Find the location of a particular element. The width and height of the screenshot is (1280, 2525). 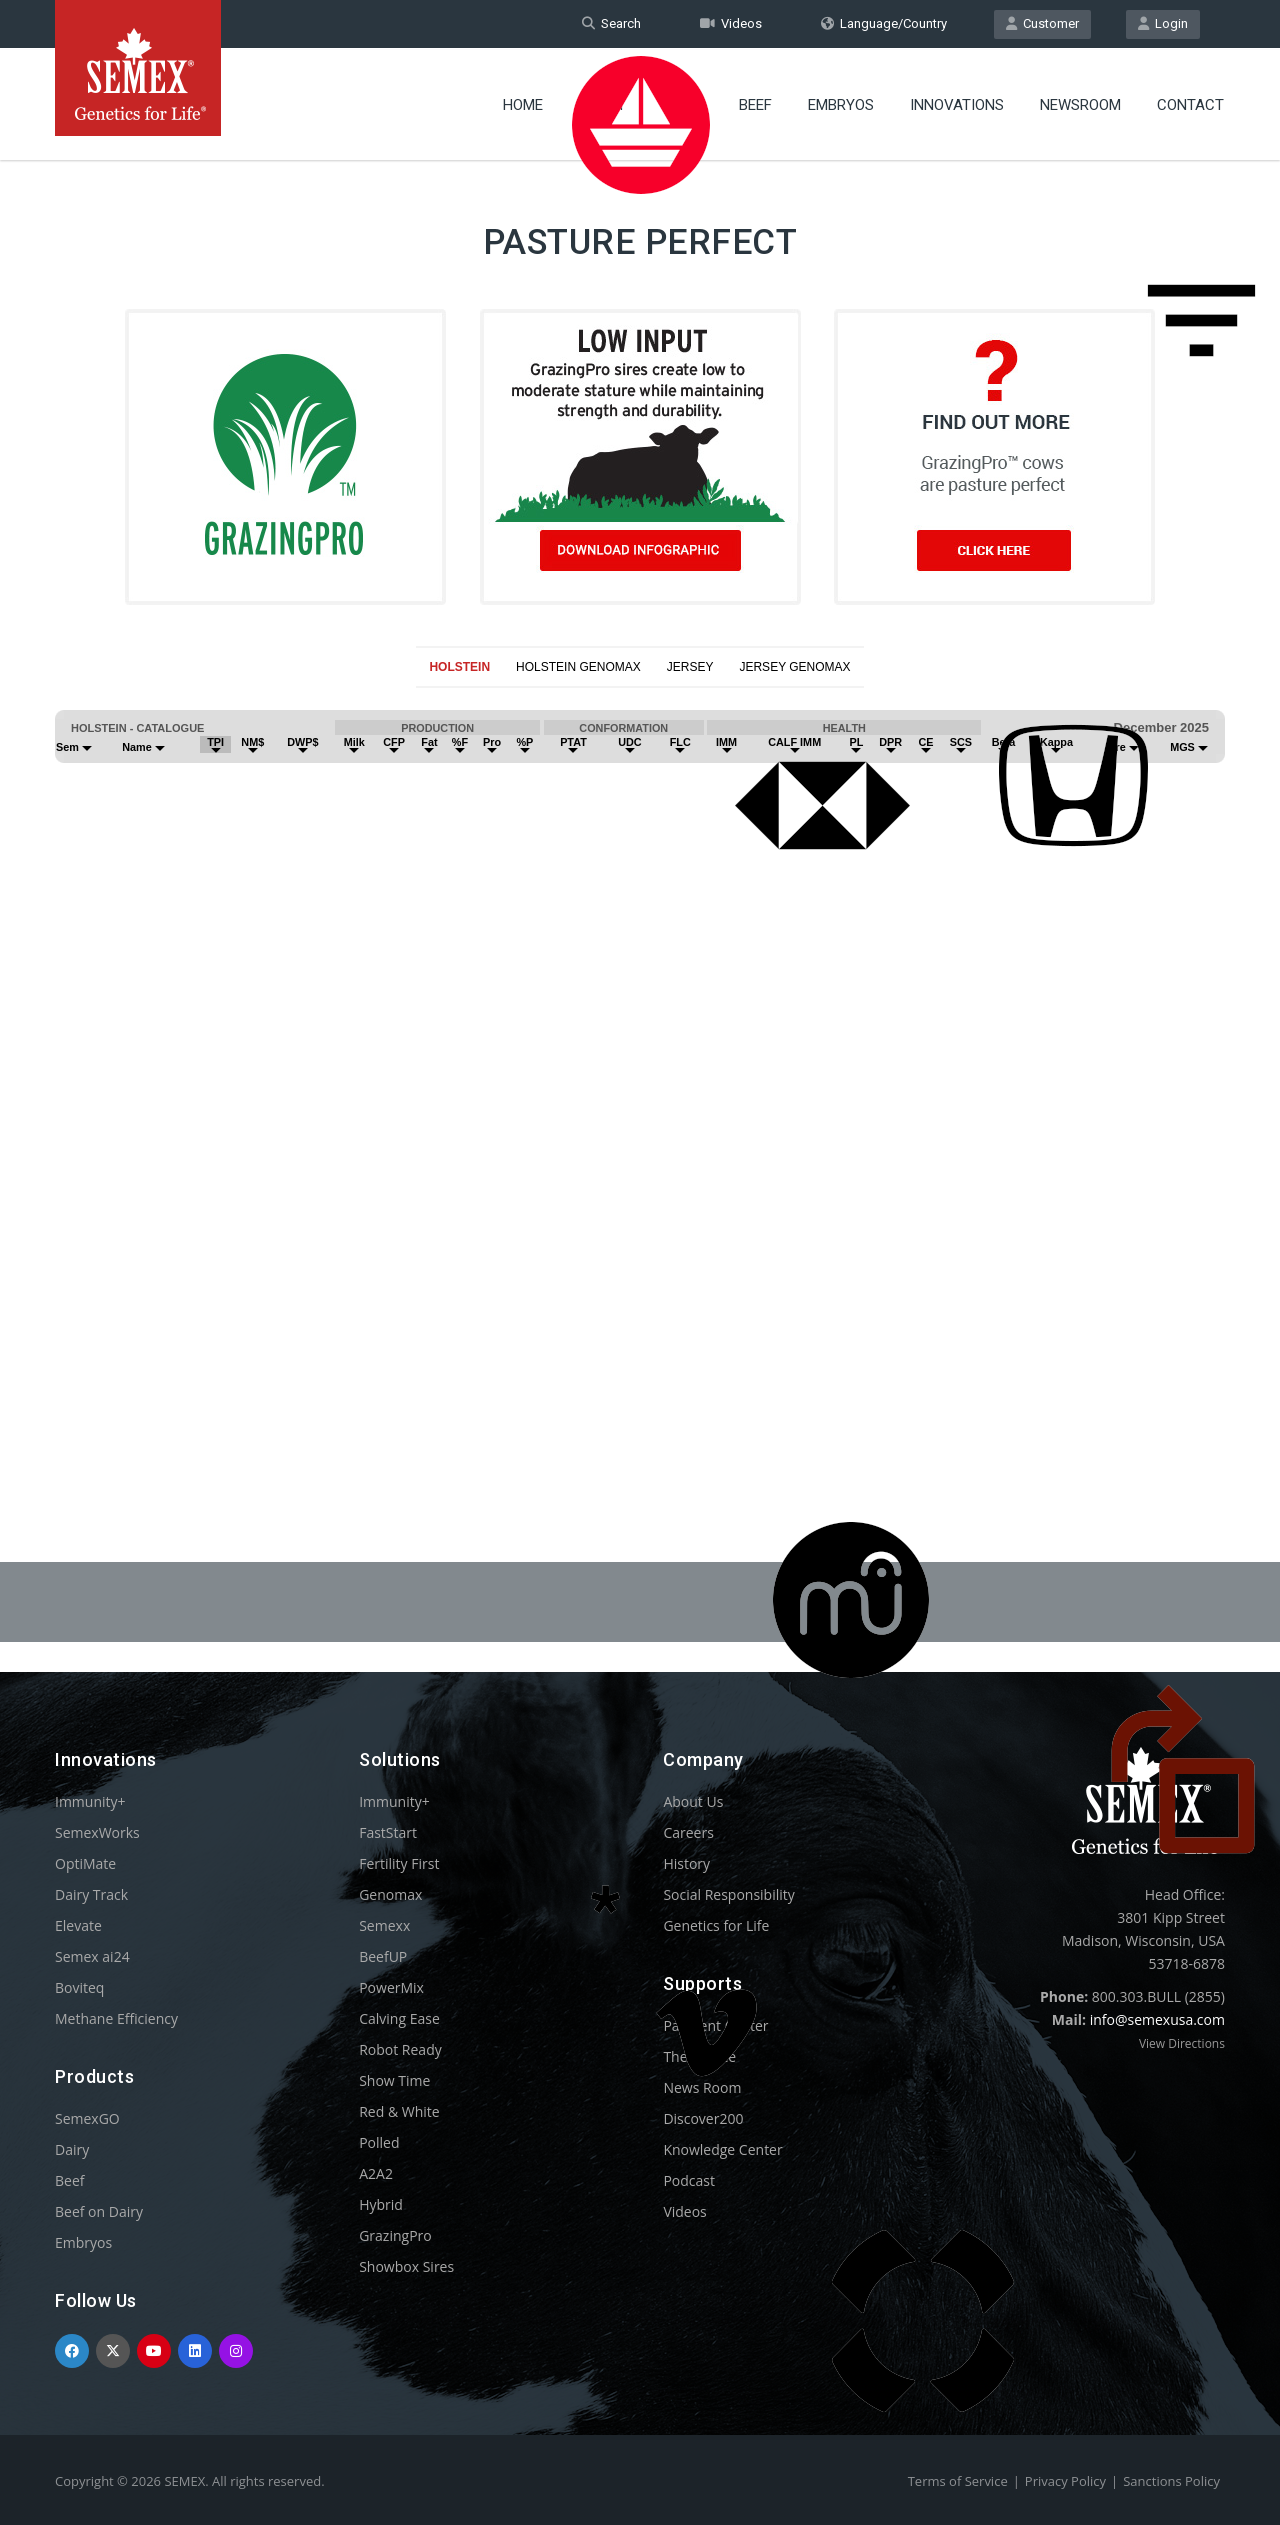

Honda brand or dealership app is located at coordinates (1073, 785).